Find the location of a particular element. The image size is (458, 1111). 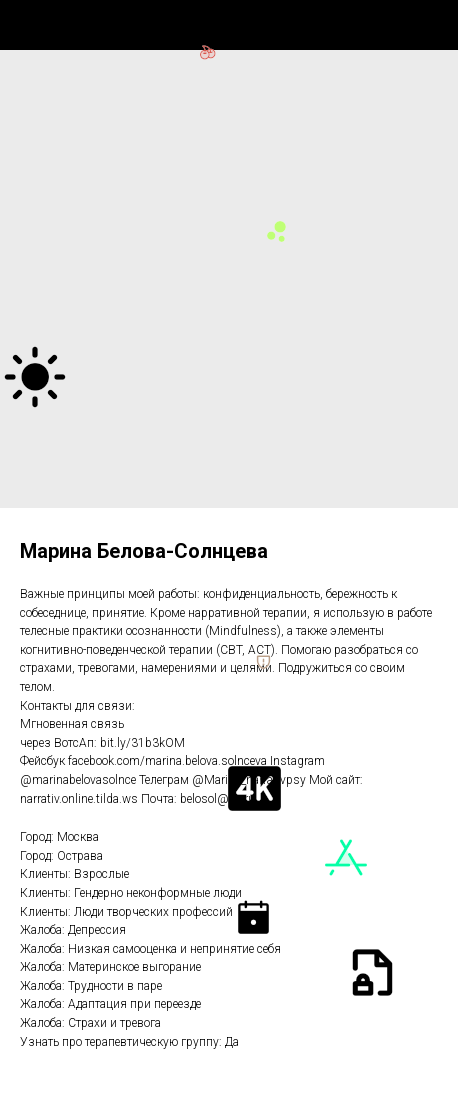

calendar event or reminder pending is located at coordinates (253, 918).